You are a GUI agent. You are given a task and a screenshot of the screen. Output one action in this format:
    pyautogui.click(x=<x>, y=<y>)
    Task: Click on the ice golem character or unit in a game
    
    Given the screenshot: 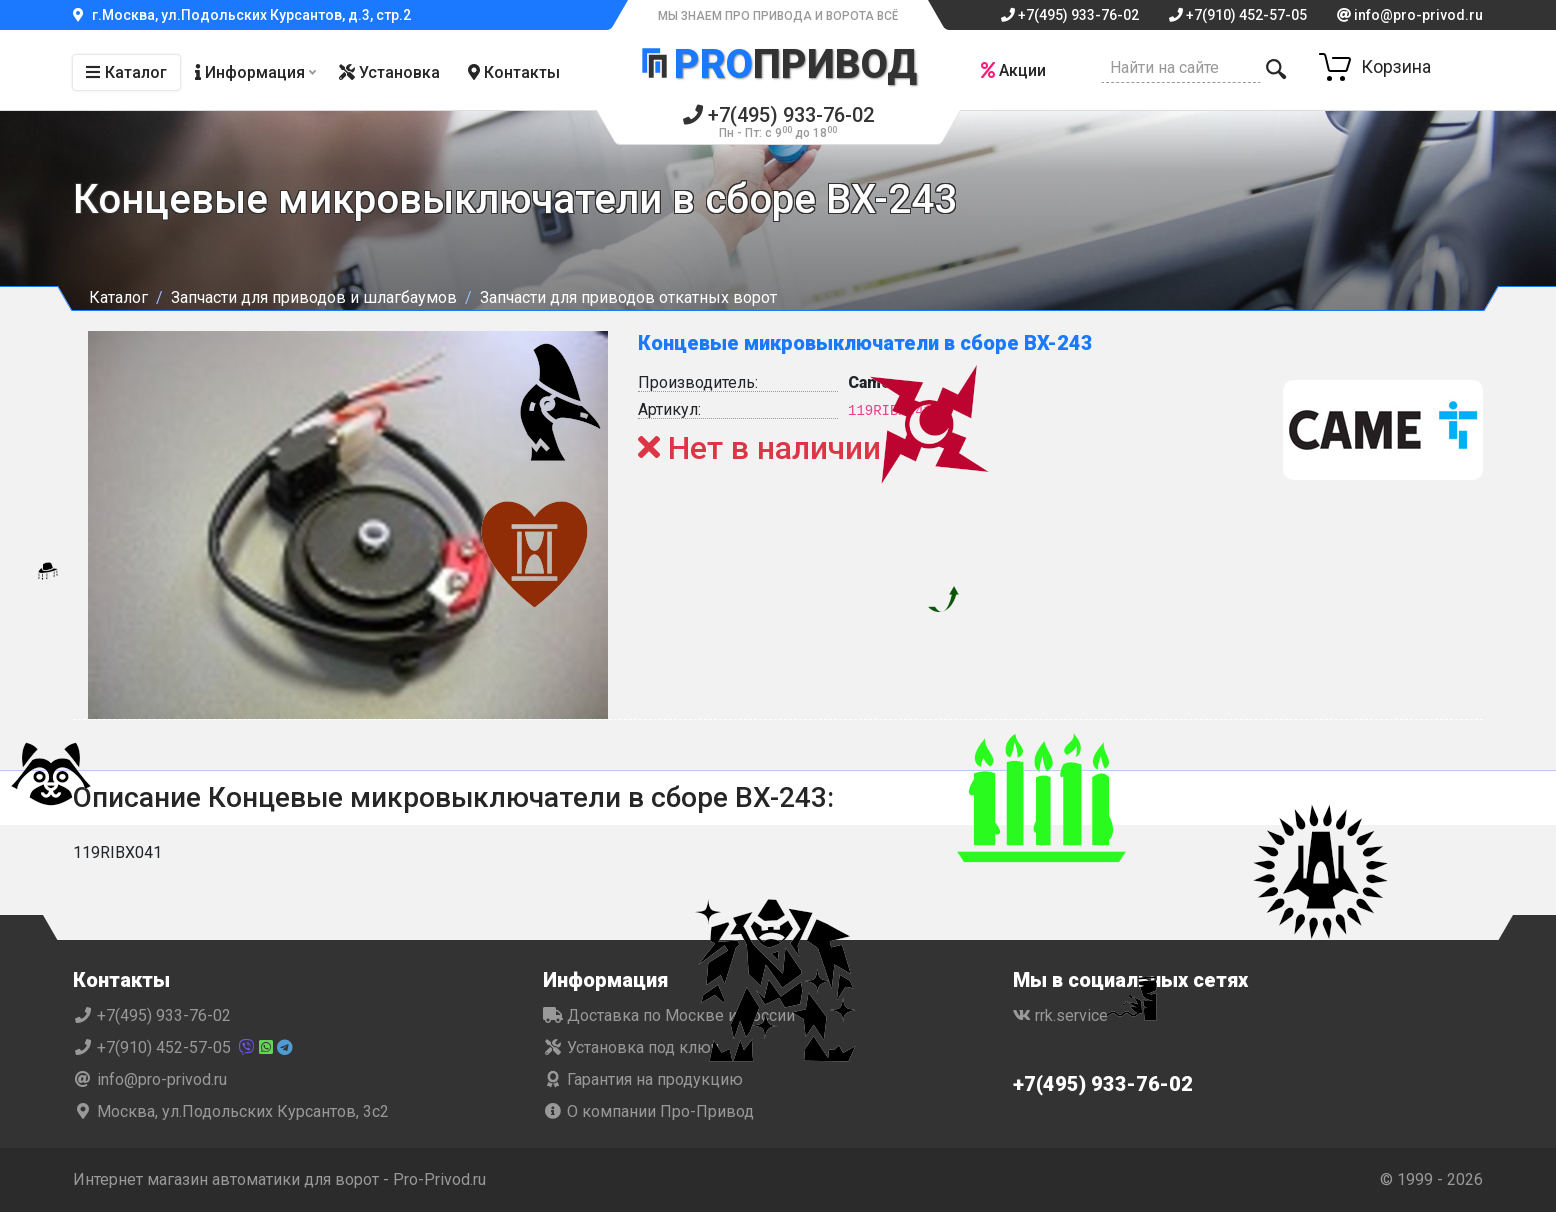 What is the action you would take?
    pyautogui.click(x=775, y=979)
    